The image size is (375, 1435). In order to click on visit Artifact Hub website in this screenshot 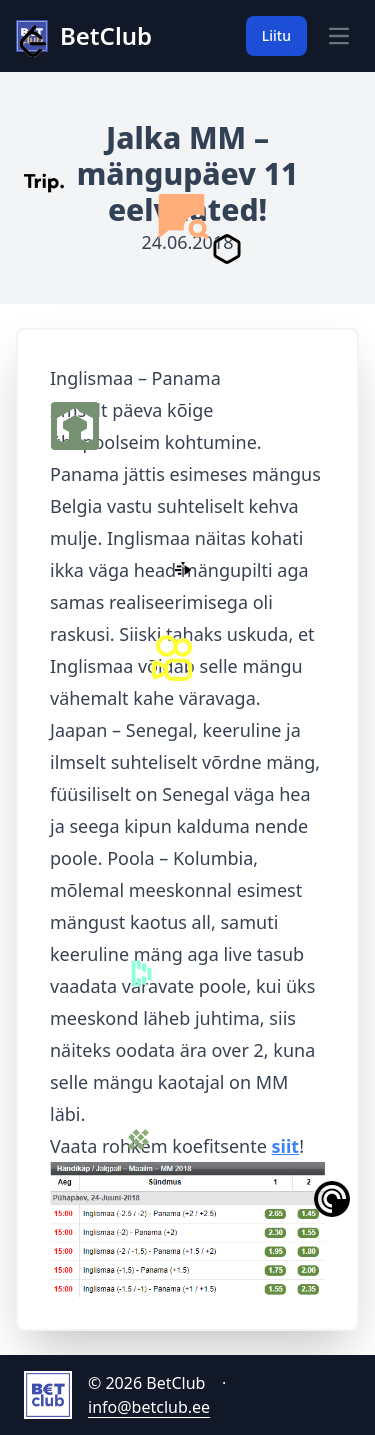, I will do `click(227, 249)`.